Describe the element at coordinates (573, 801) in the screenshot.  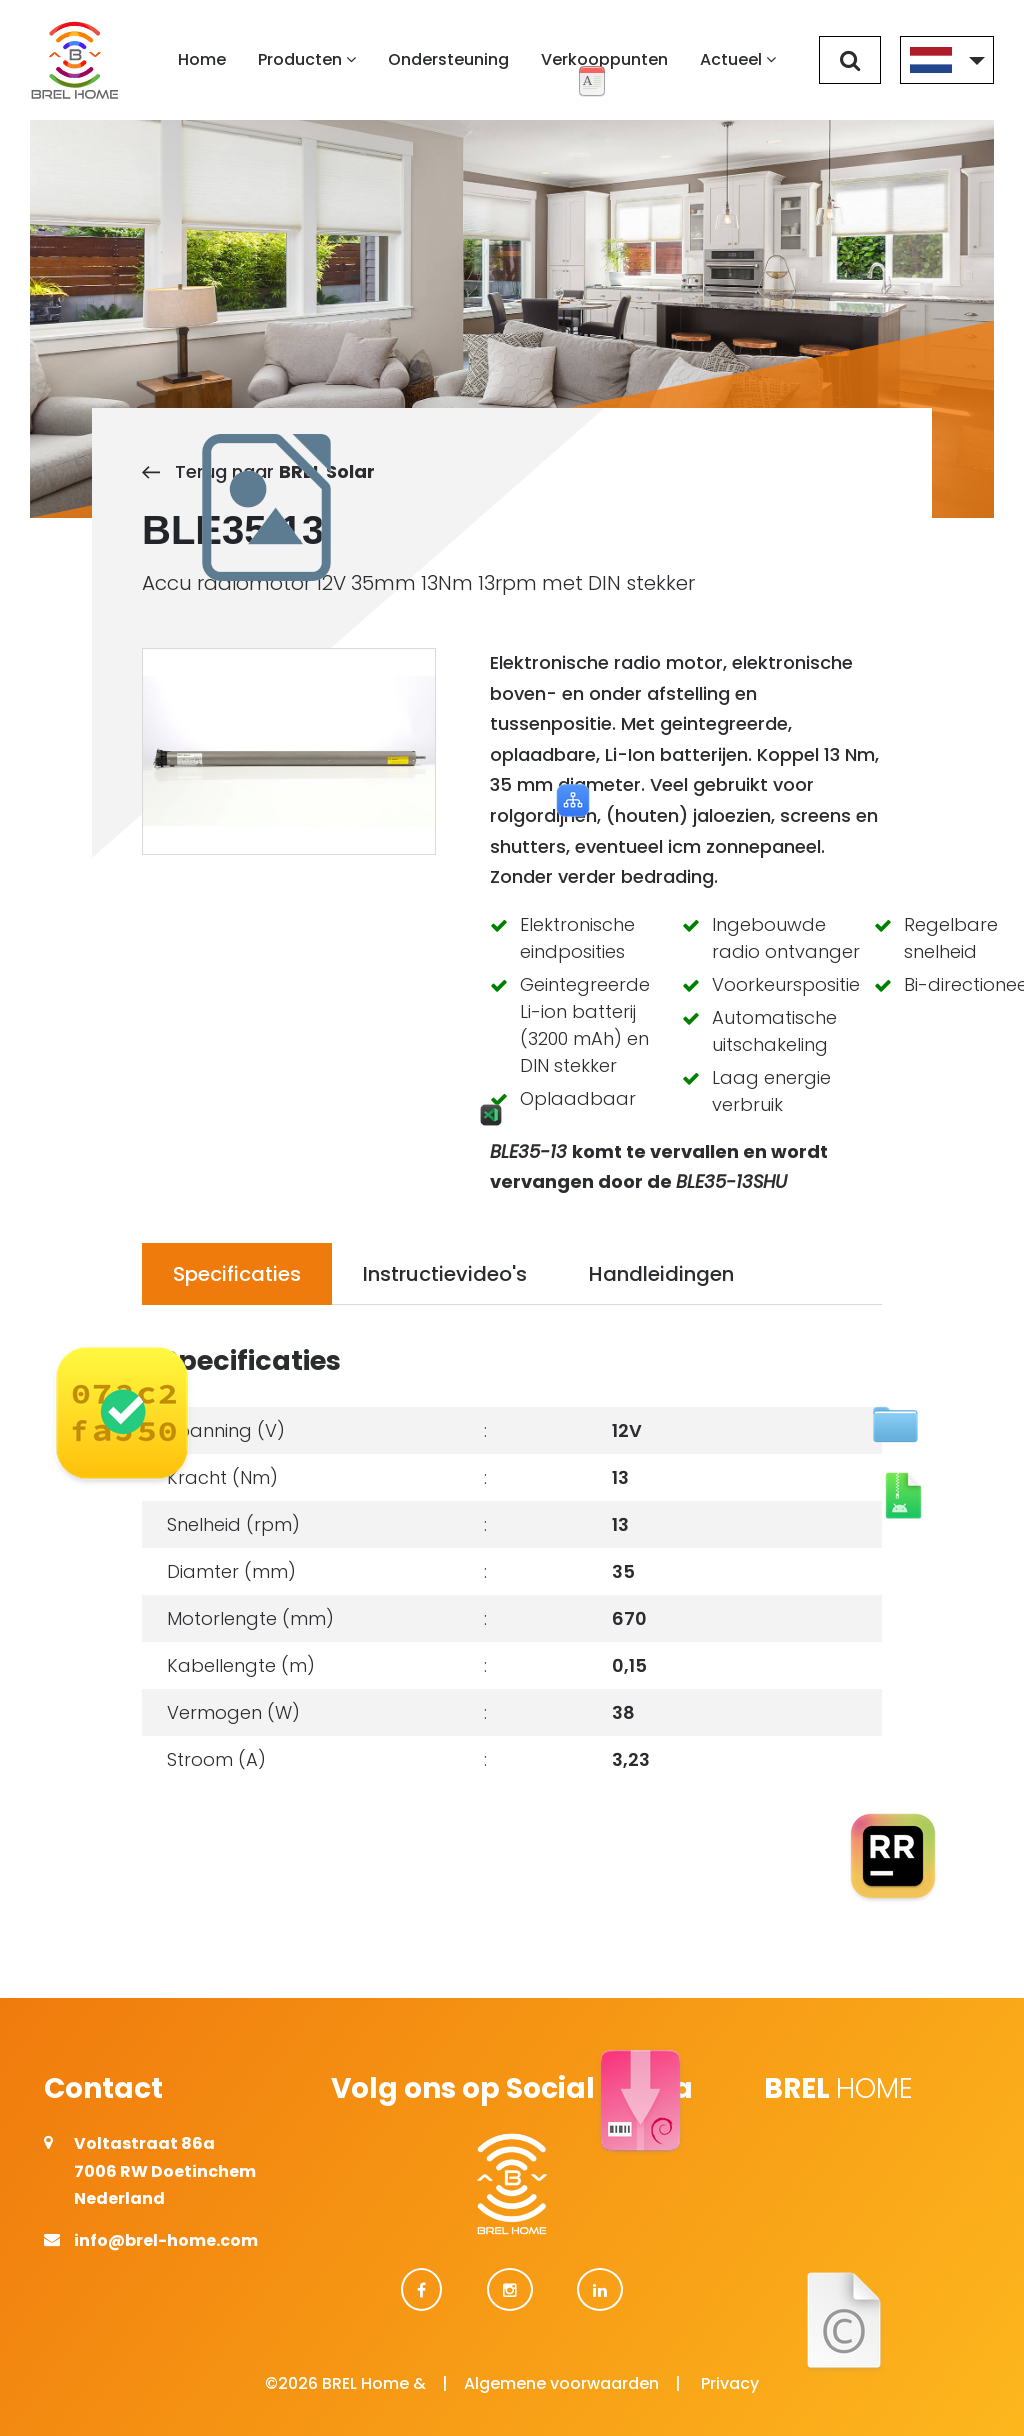
I see `access network connection settings` at that location.